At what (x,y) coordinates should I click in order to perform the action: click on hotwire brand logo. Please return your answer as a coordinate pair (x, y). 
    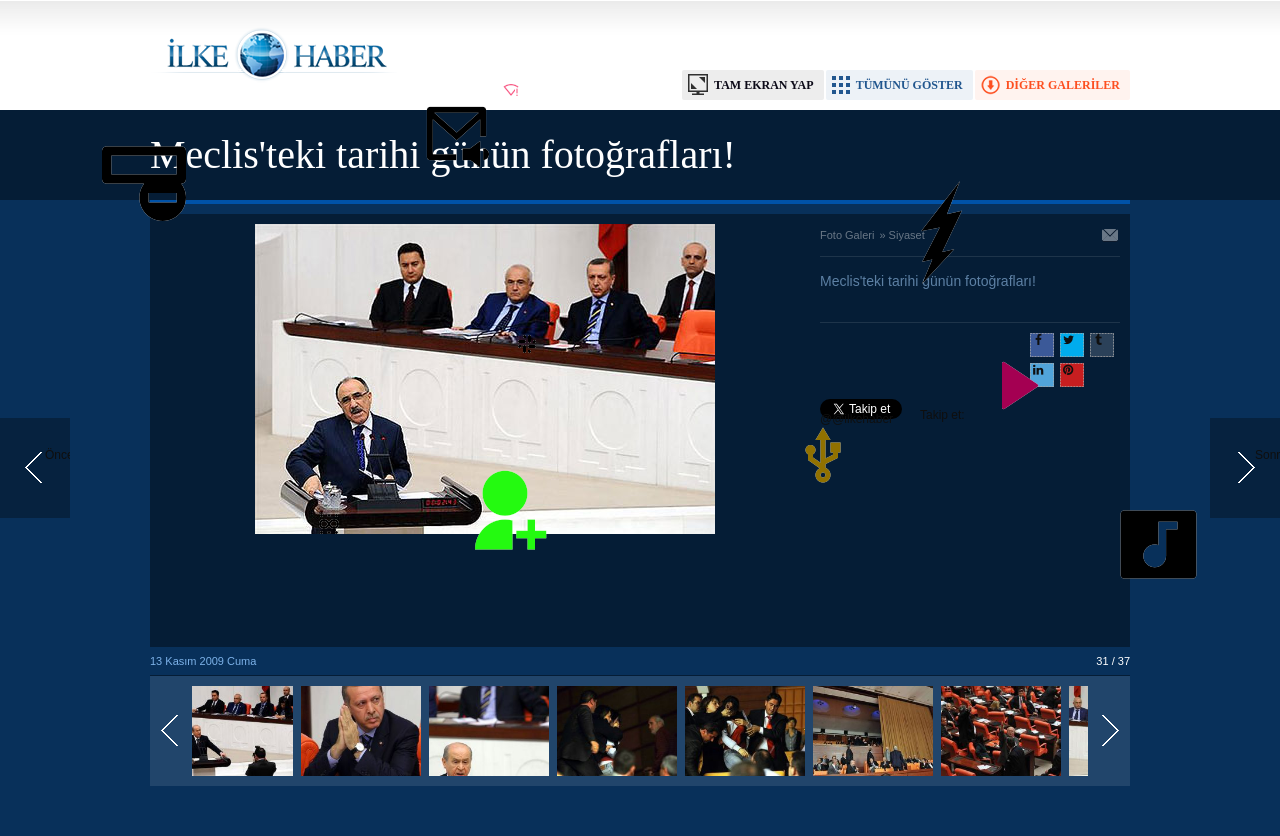
    Looking at the image, I should click on (941, 232).